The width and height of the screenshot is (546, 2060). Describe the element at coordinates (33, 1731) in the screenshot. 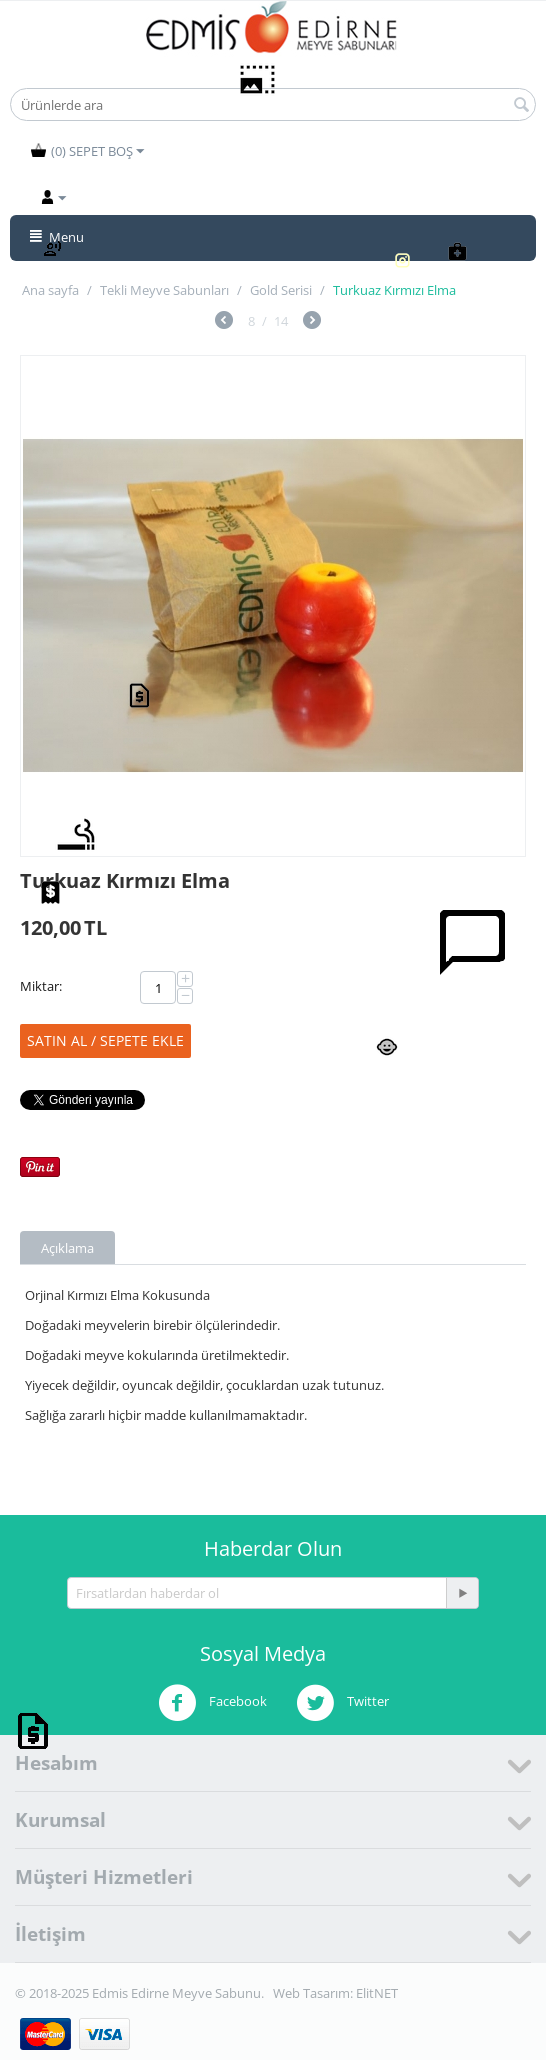

I see `request a price quote or estimate` at that location.